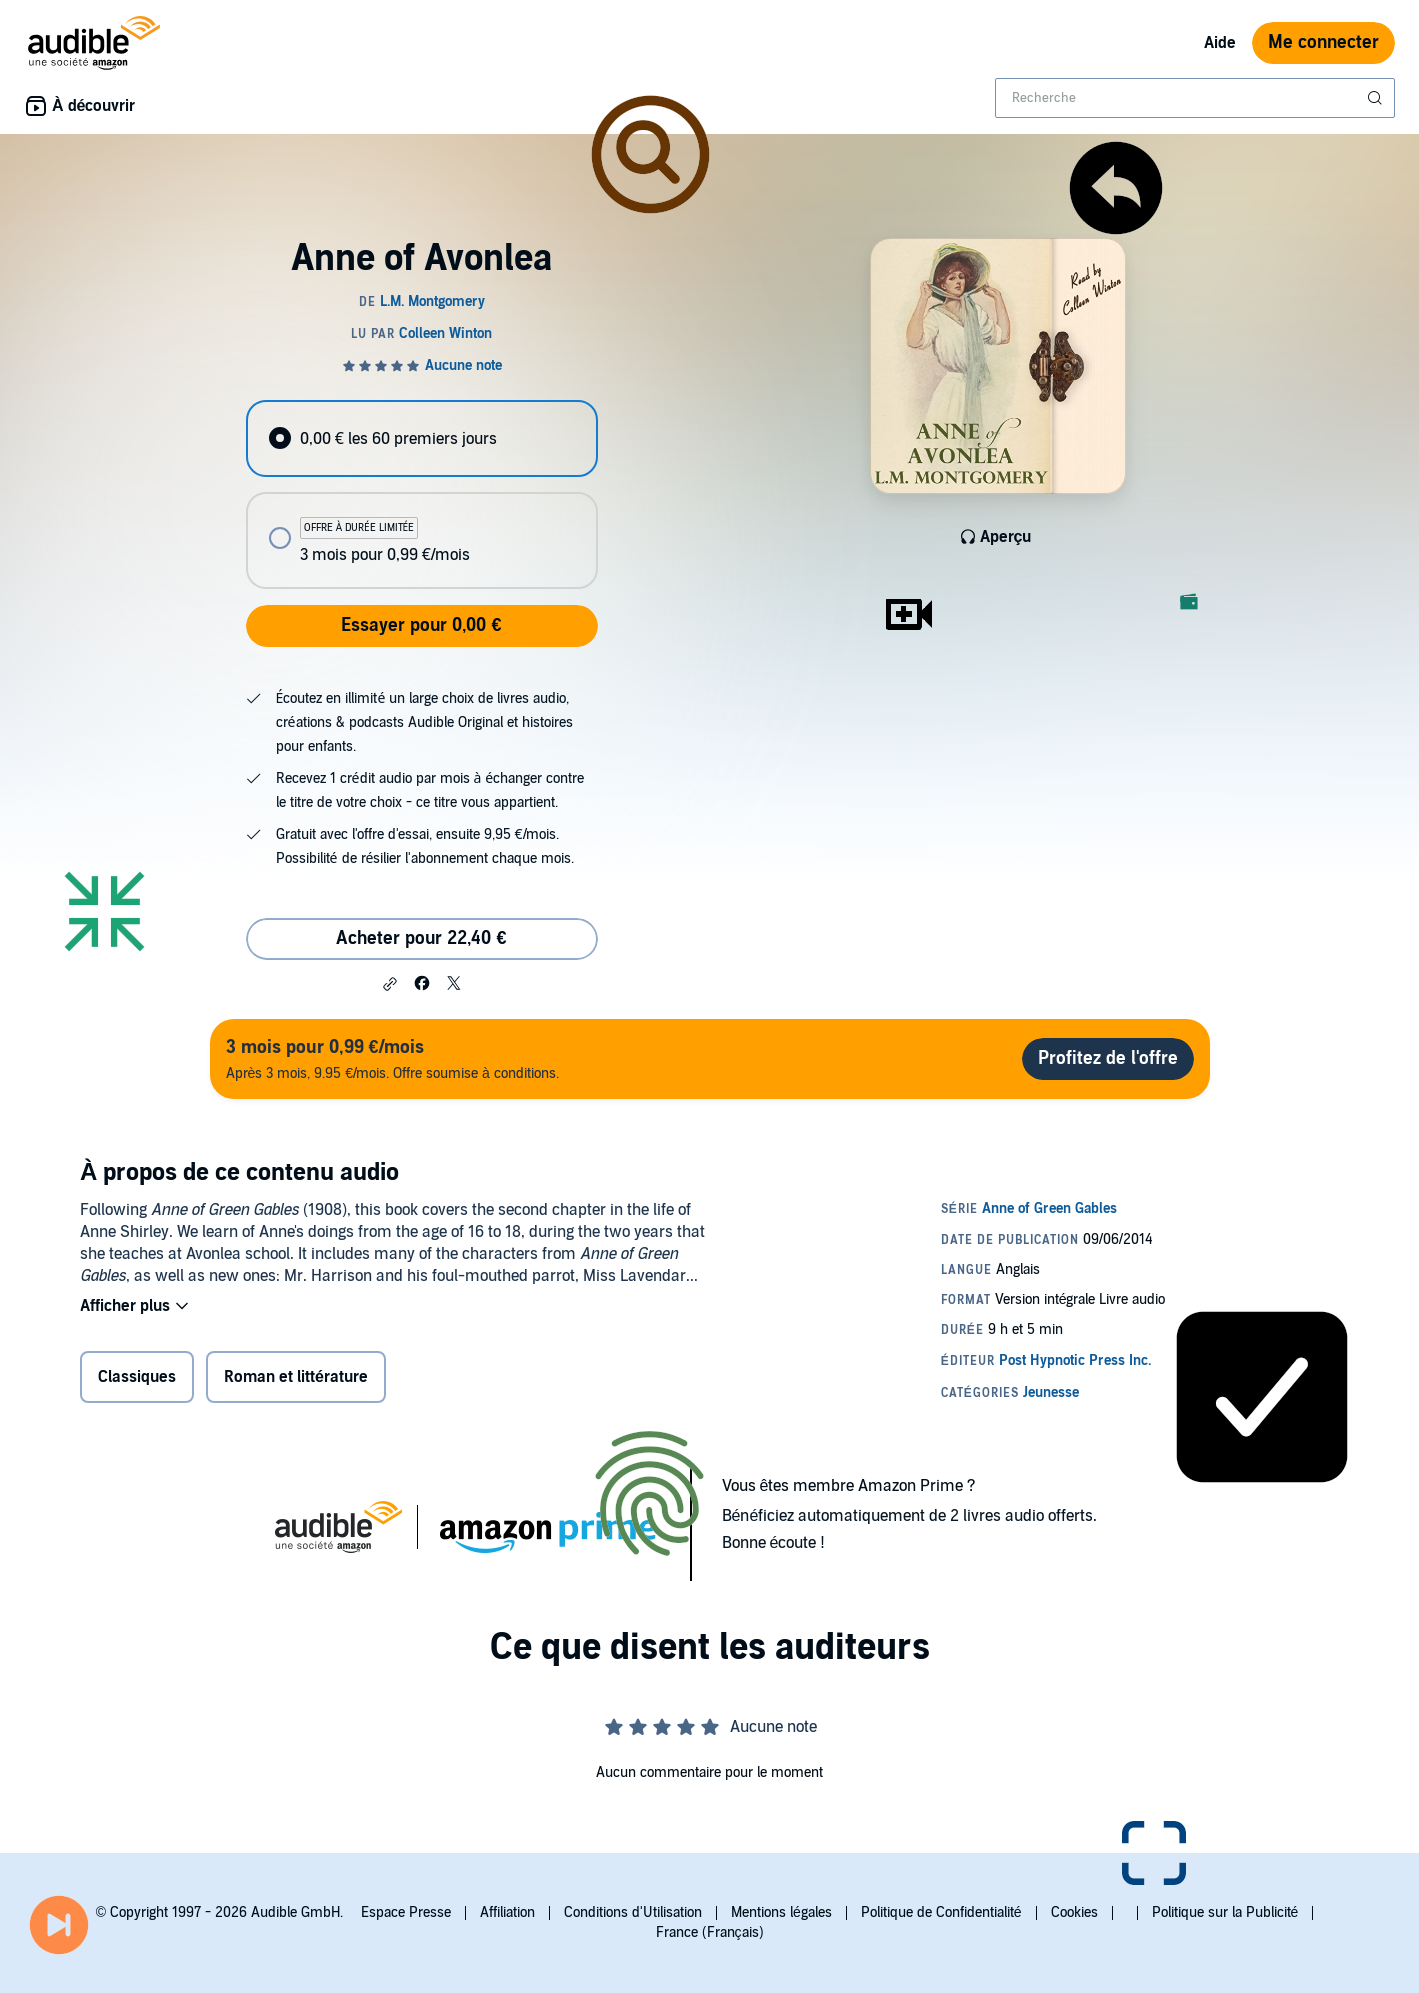  What do you see at coordinates (1116, 188) in the screenshot?
I see `undo the last action` at bounding box center [1116, 188].